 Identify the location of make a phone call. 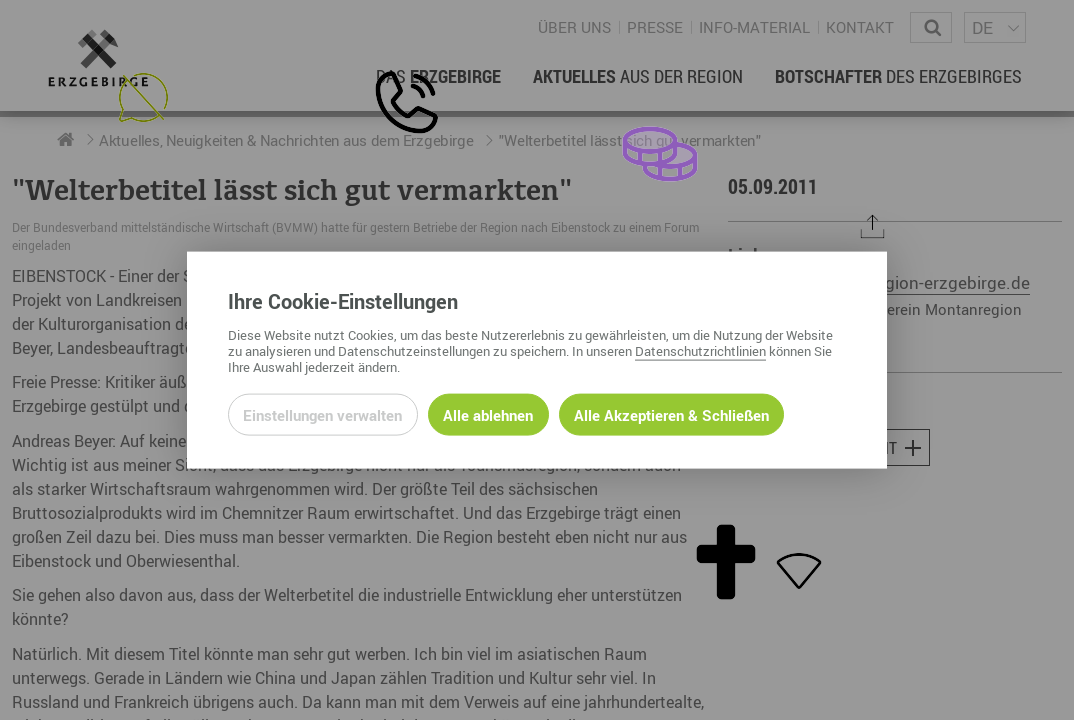
(408, 101).